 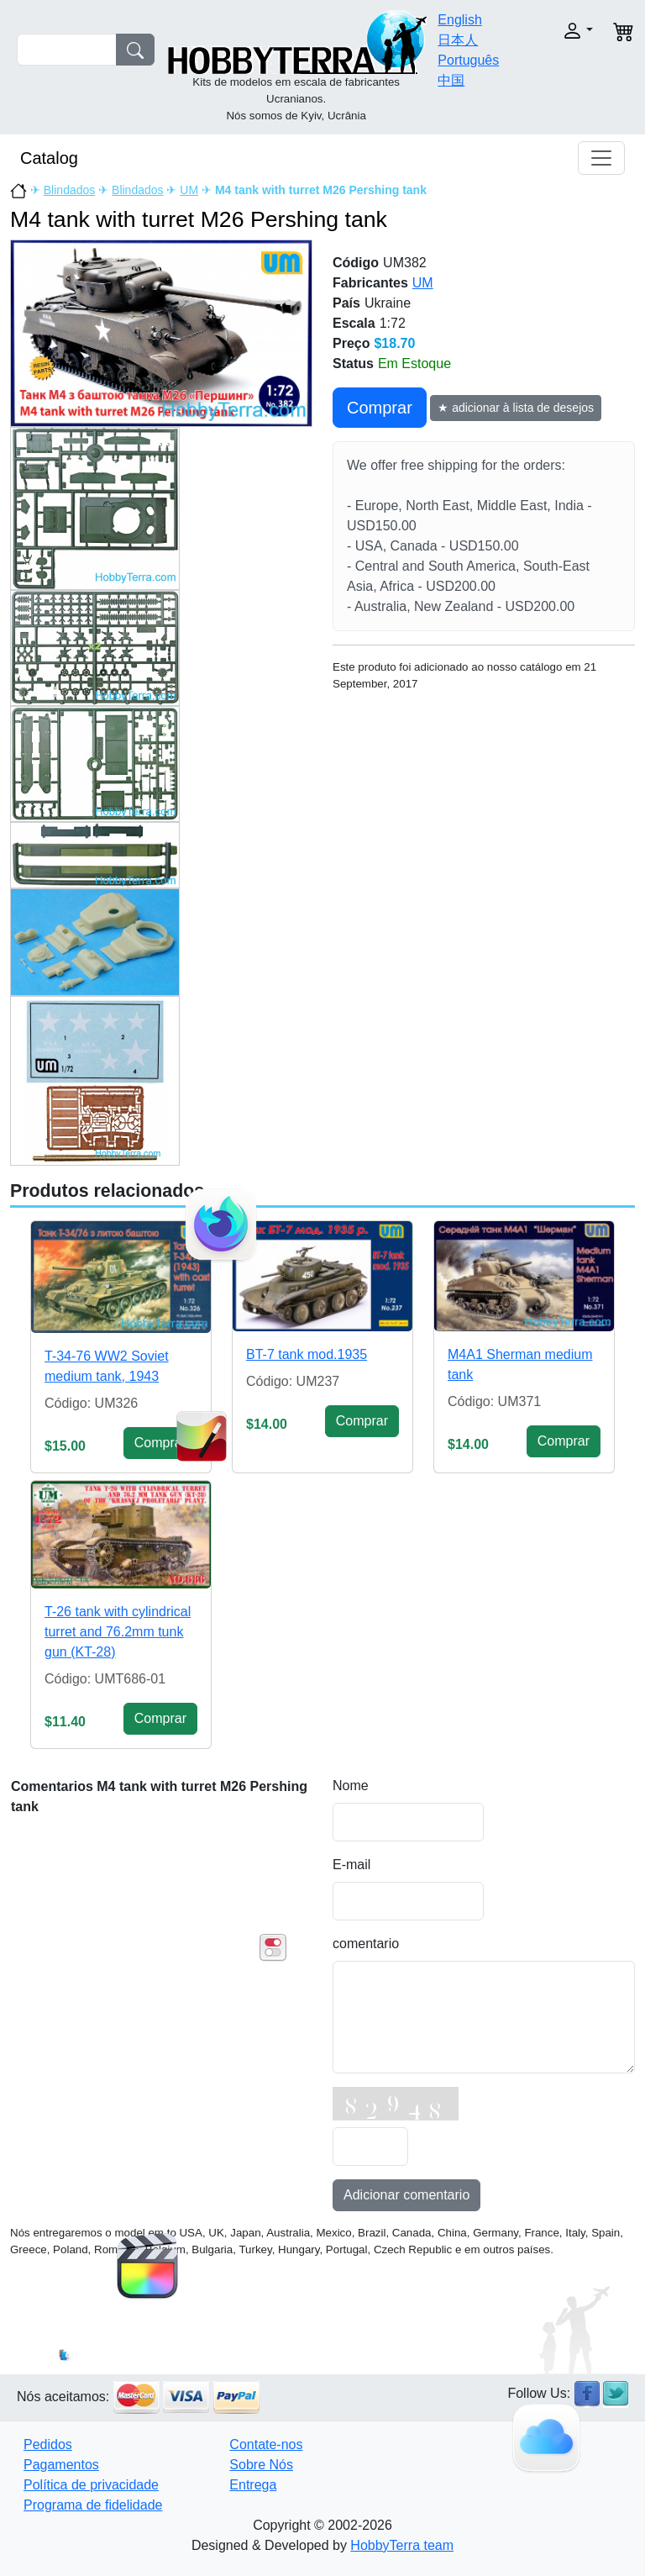 What do you see at coordinates (221, 1225) in the screenshot?
I see `open firefox nightly browser` at bounding box center [221, 1225].